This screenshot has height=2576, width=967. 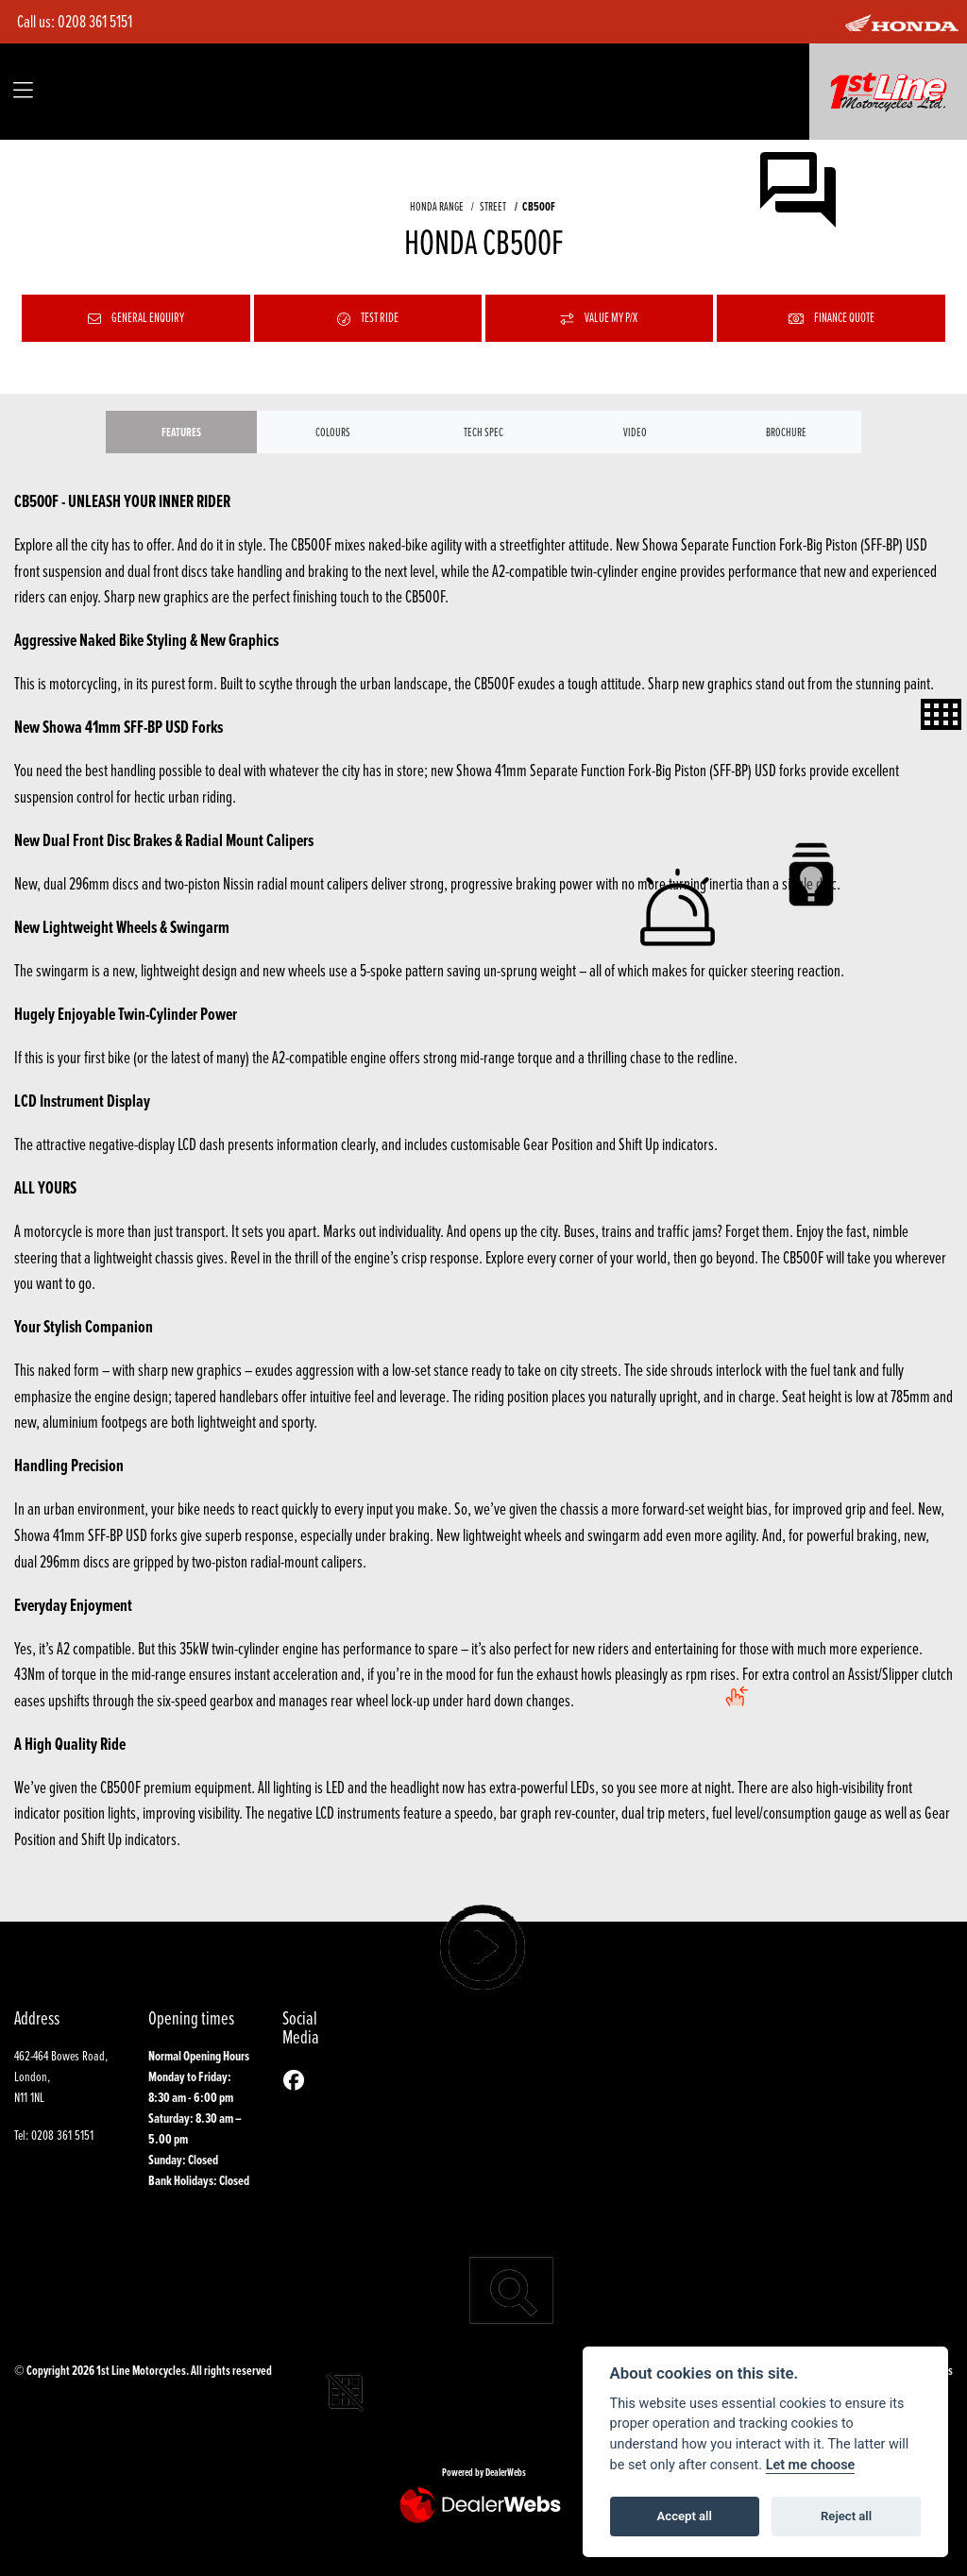 I want to click on disable grid view, so click(x=346, y=2392).